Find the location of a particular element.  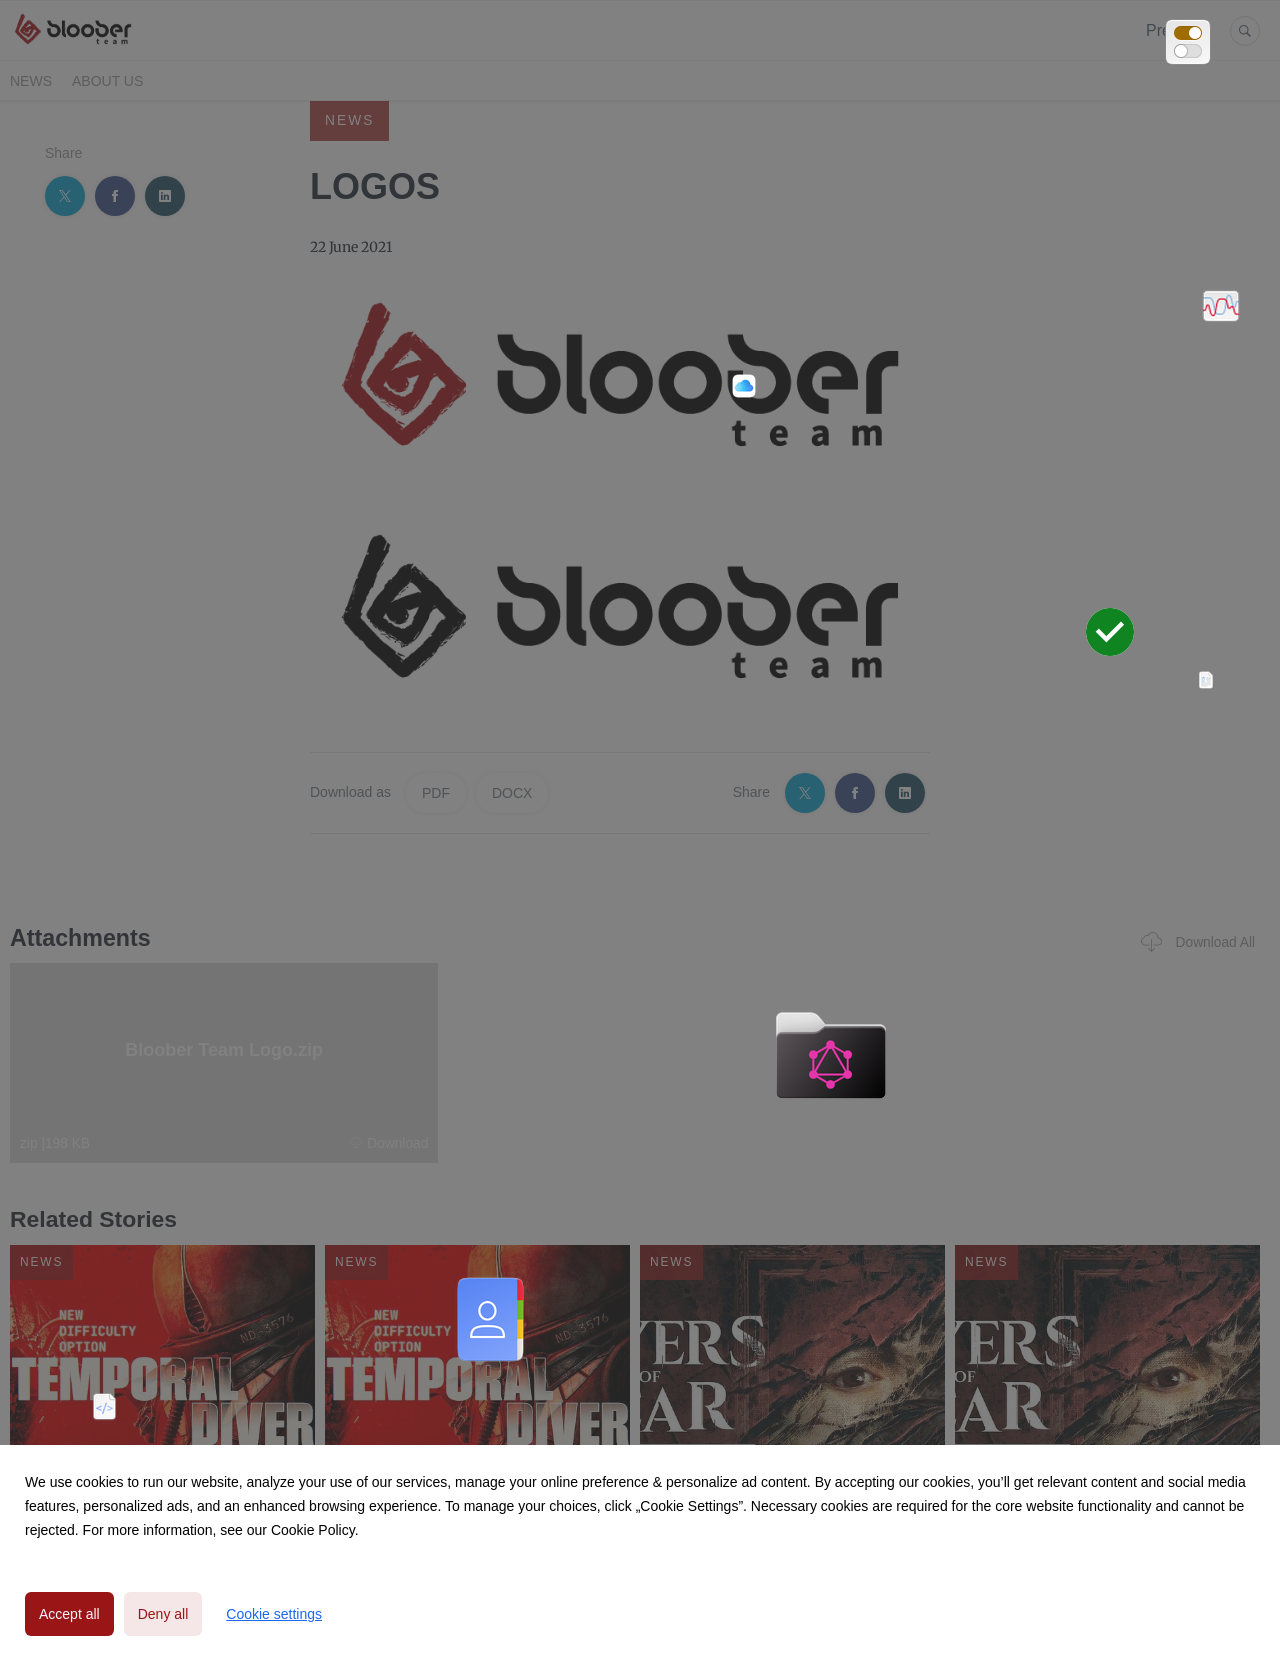

an HTML or web document file is located at coordinates (104, 1406).